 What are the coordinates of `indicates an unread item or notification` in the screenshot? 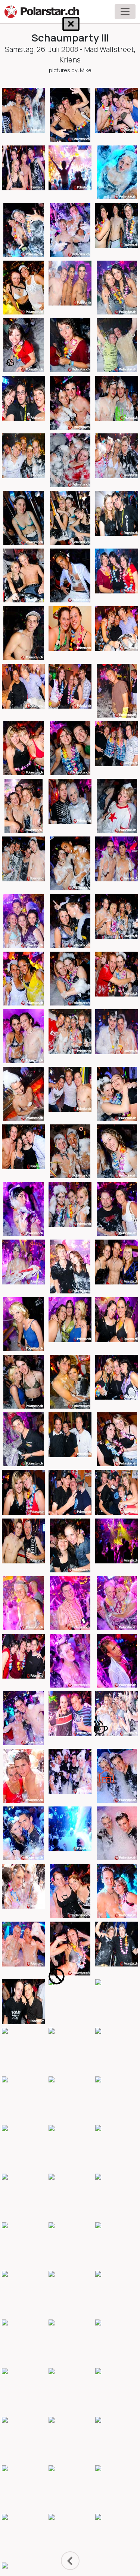 It's located at (81, 1129).